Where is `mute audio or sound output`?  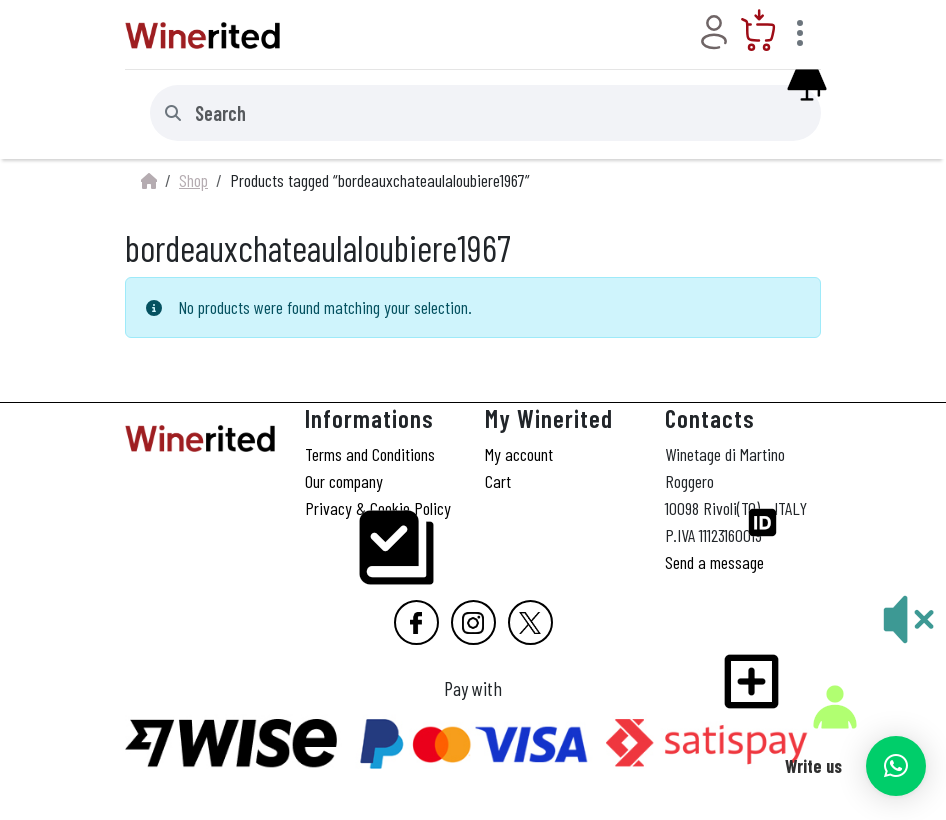 mute audio or sound output is located at coordinates (907, 619).